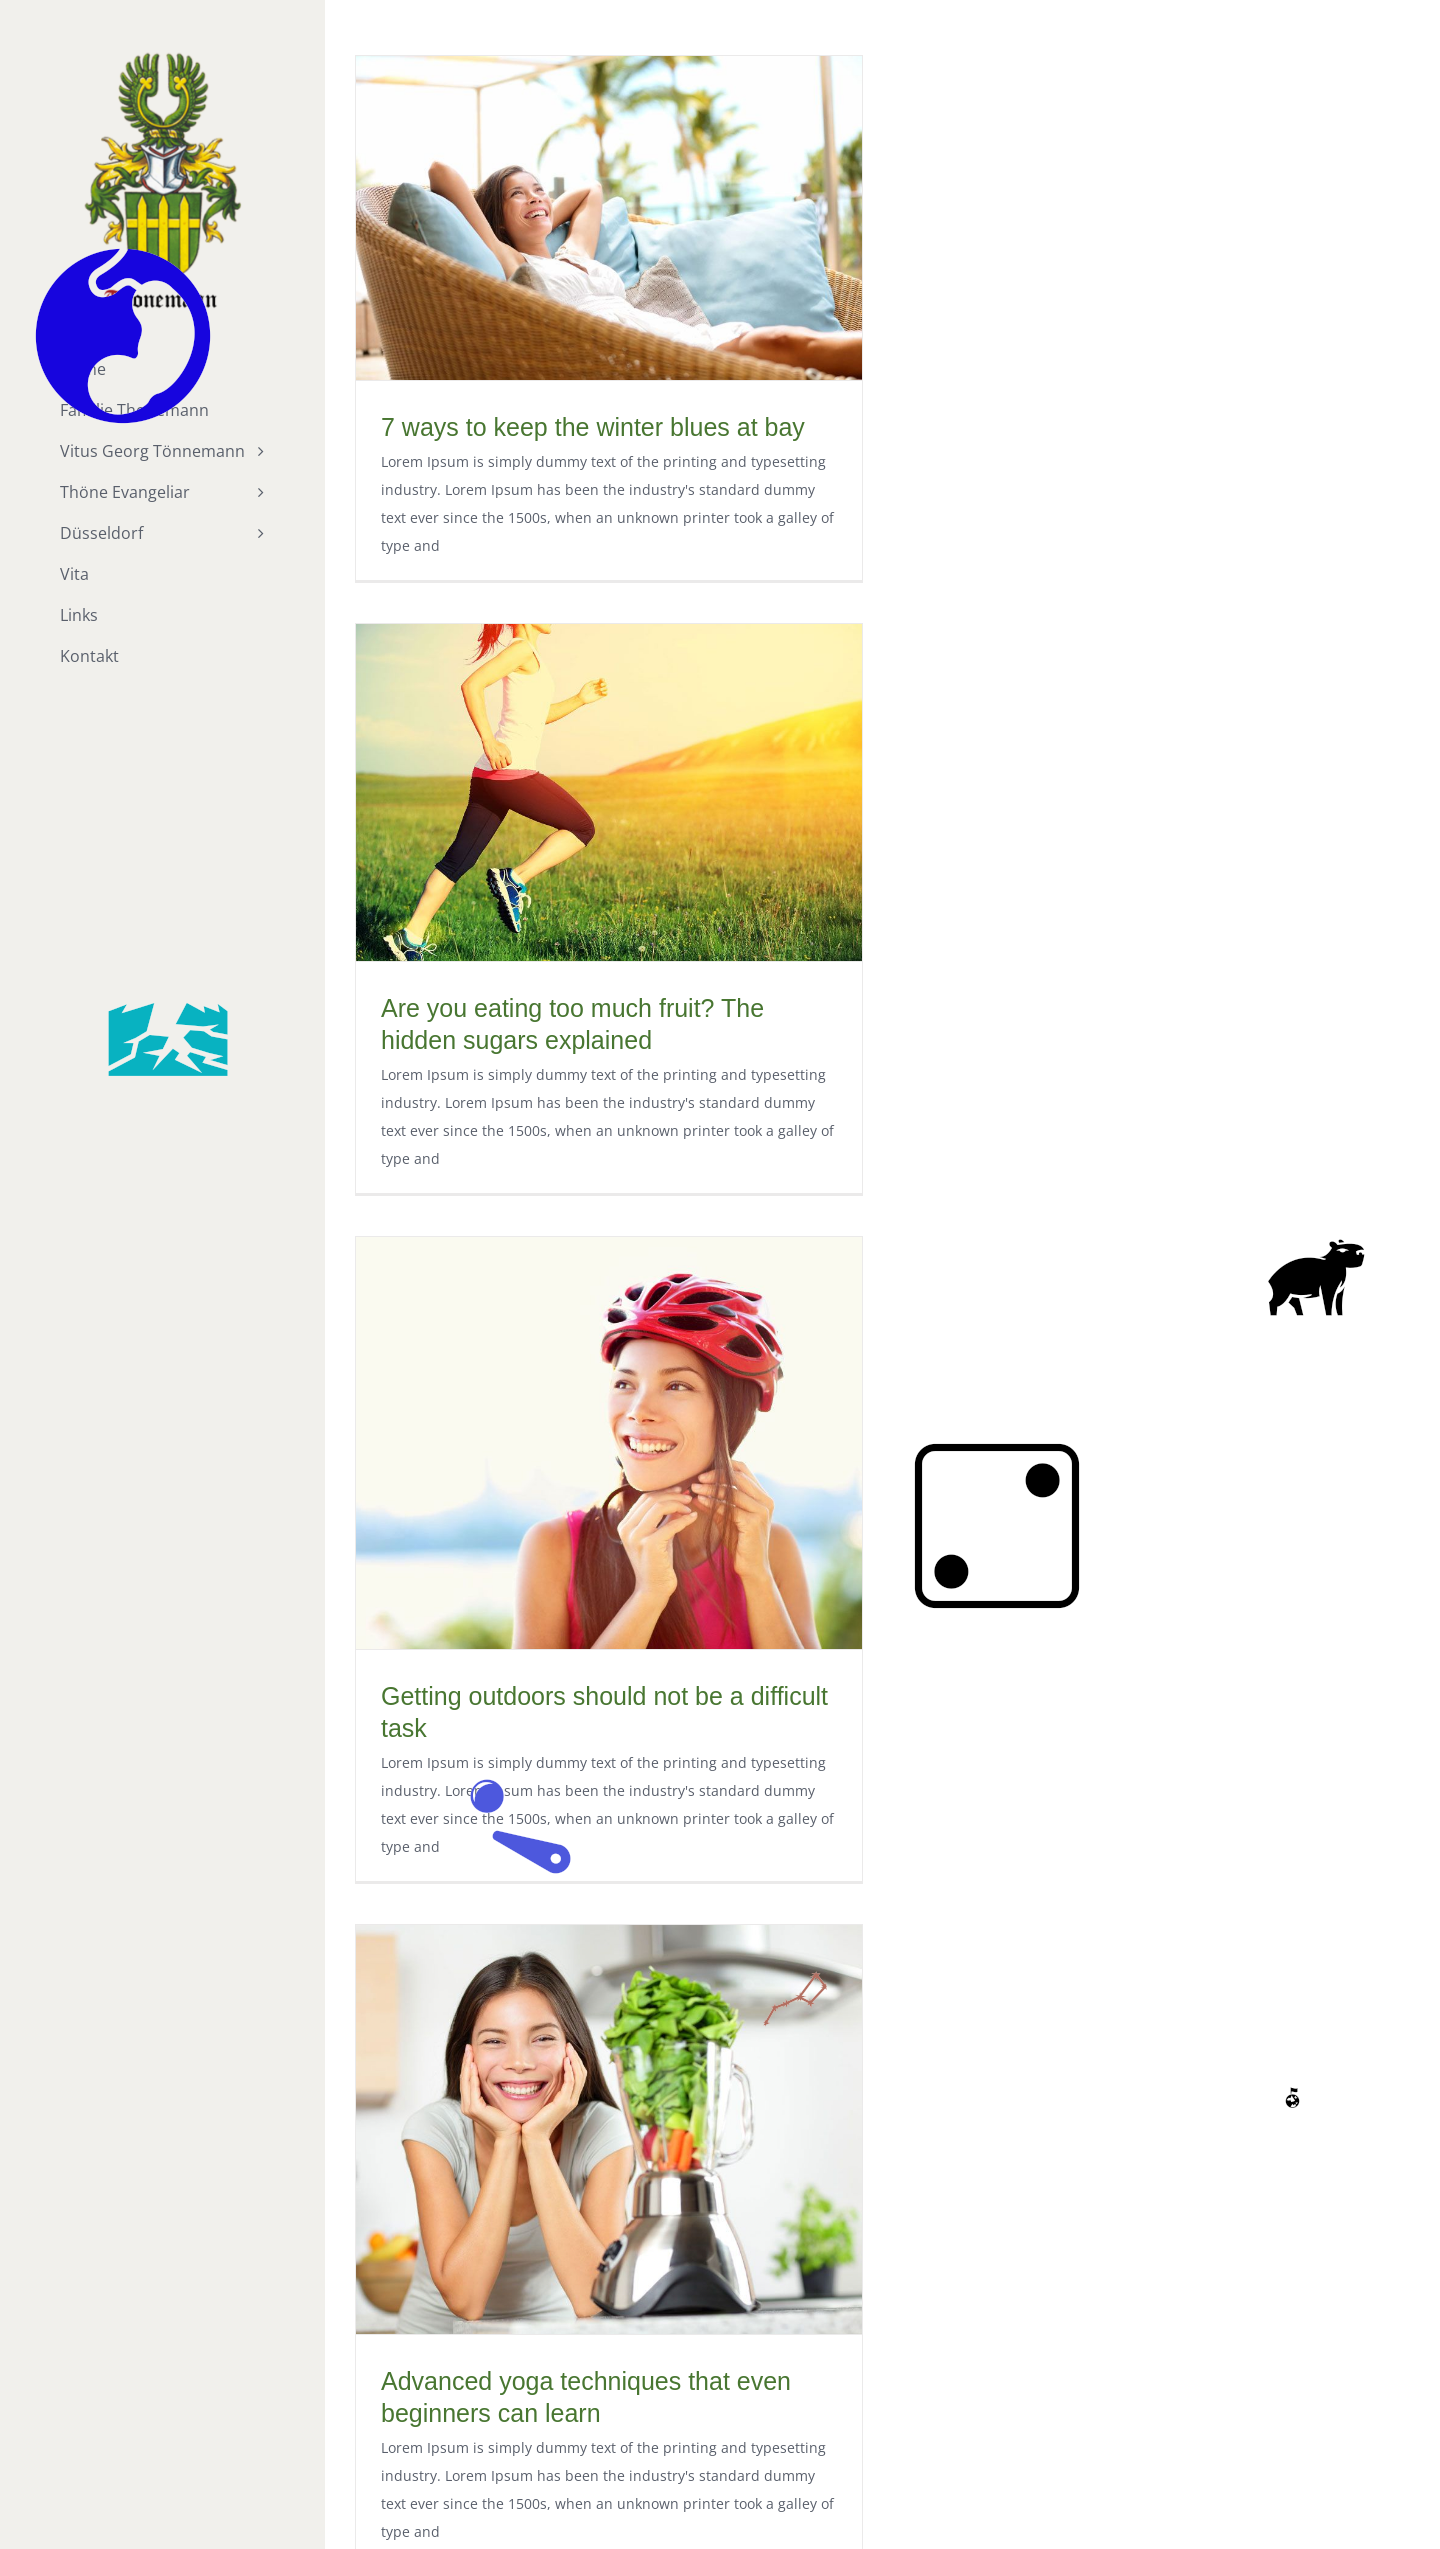  I want to click on view ursa major constellation, so click(795, 1999).